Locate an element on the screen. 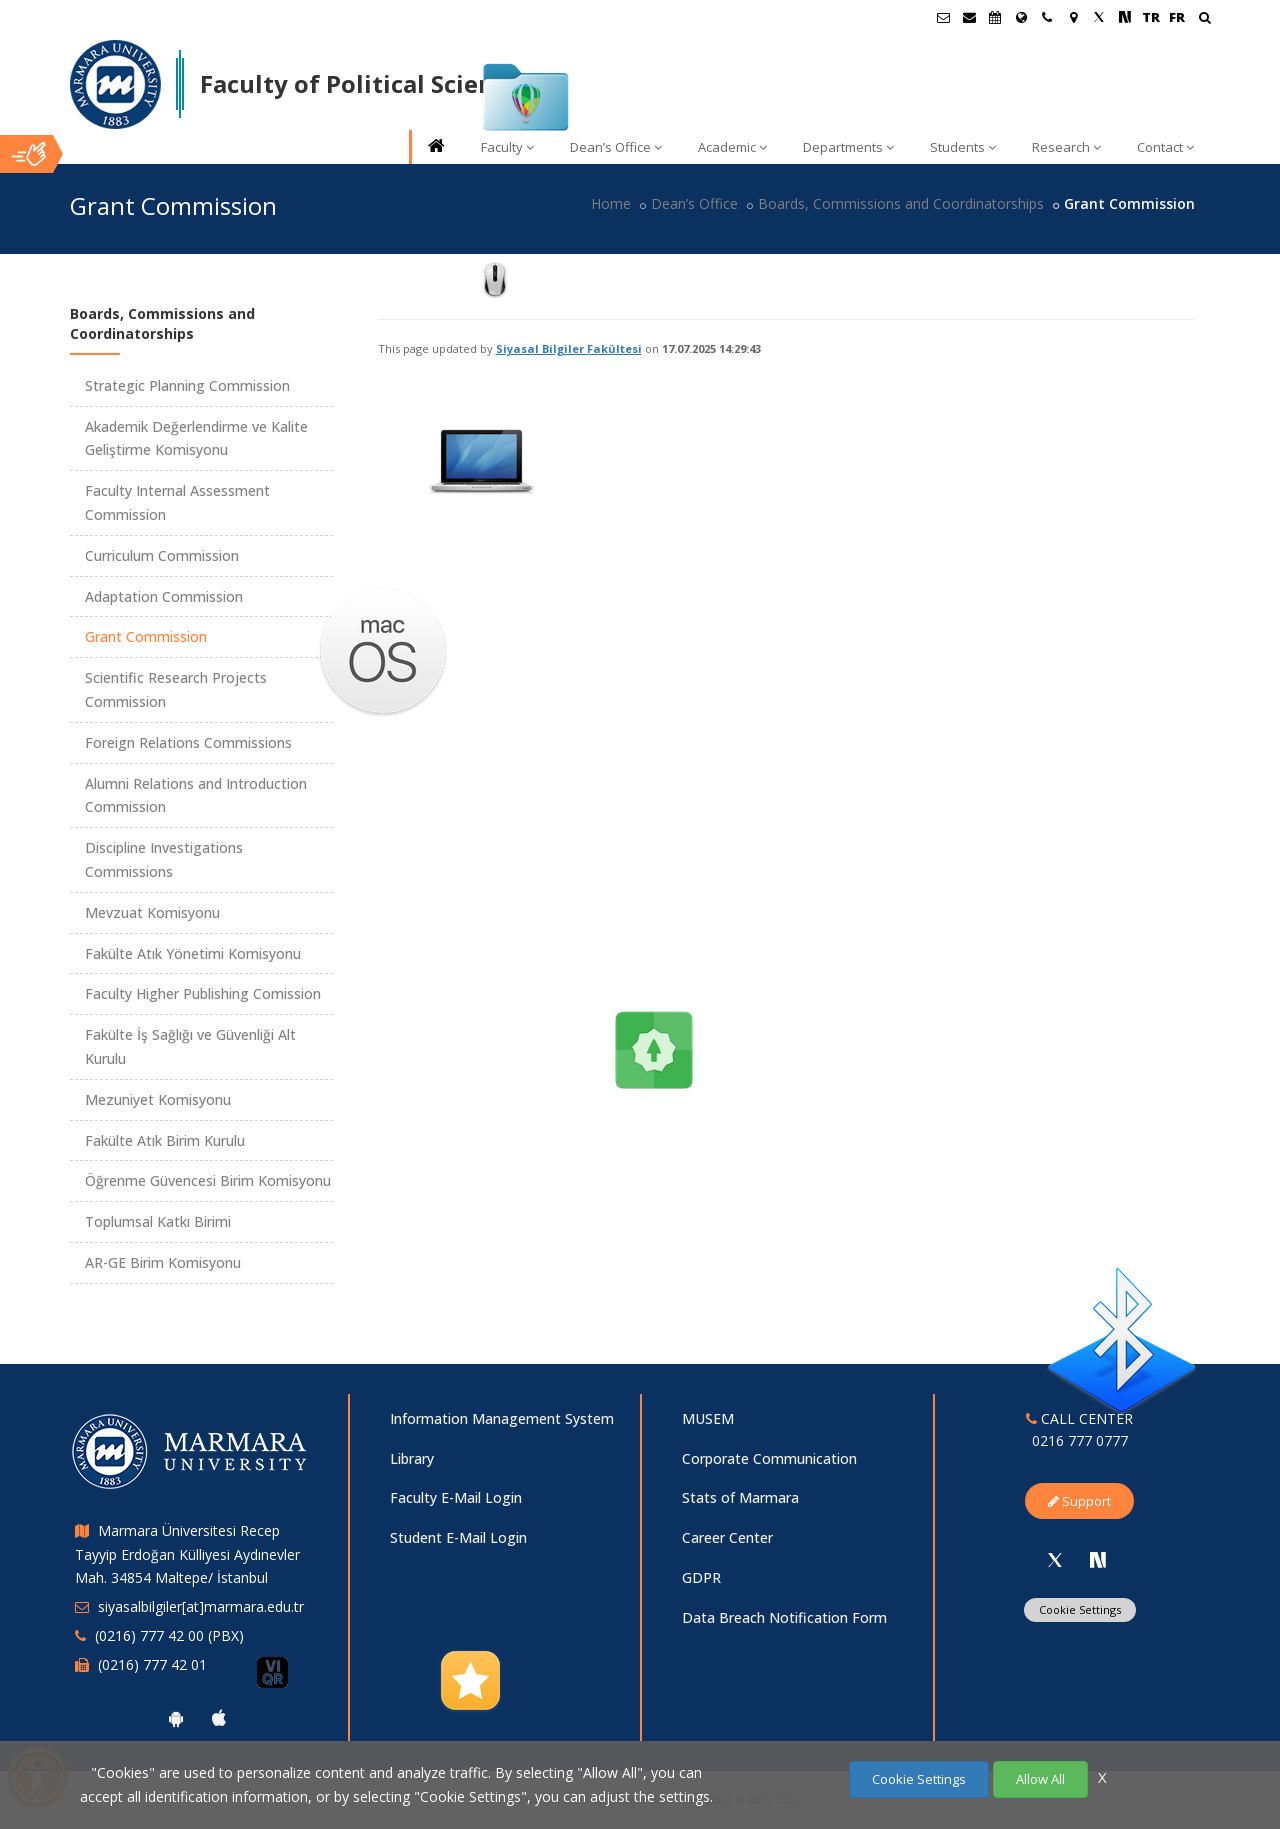 The height and width of the screenshot is (1829, 1280). open folder containing CorelDRAW files is located at coordinates (525, 99).